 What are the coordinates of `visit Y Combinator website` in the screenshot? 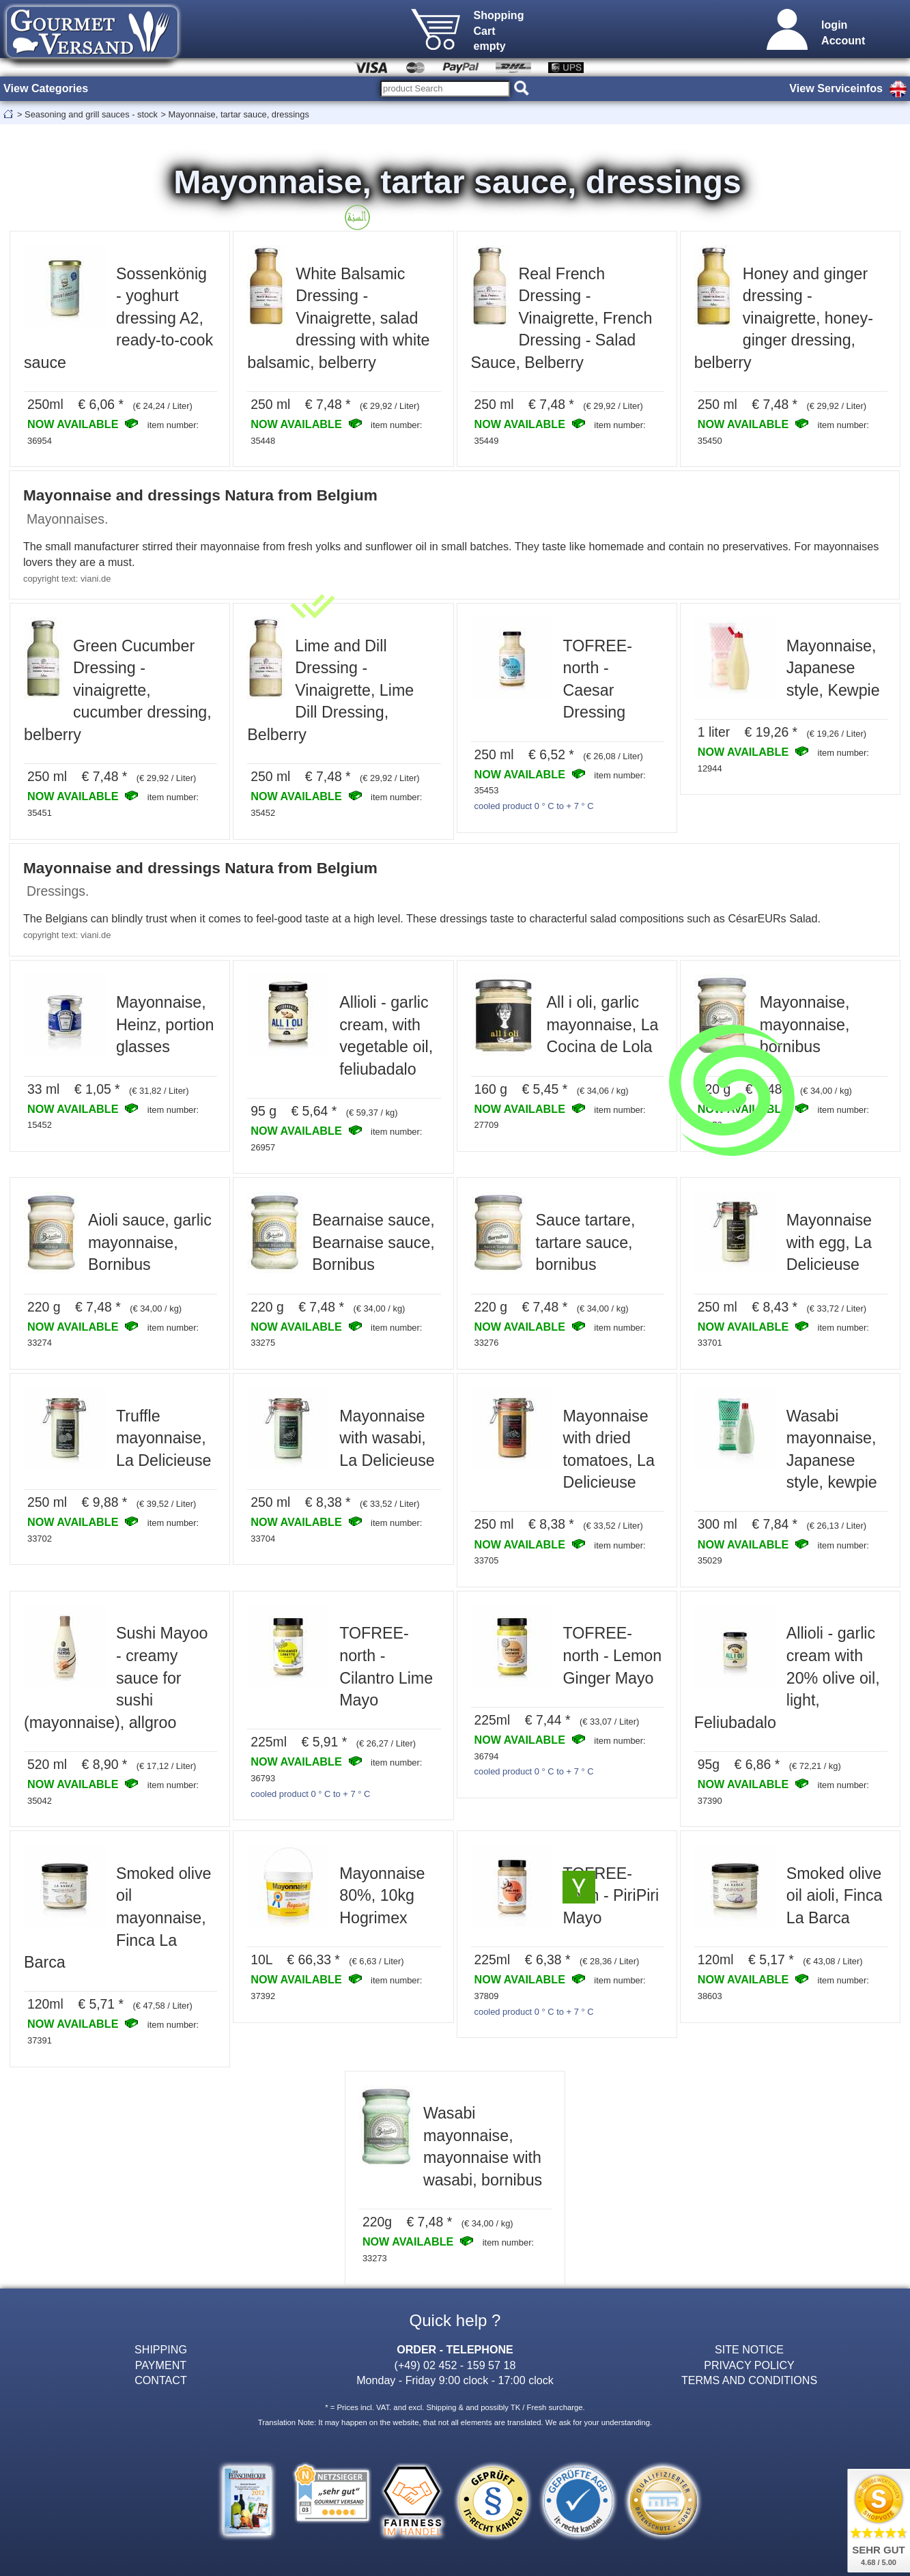 It's located at (579, 1887).